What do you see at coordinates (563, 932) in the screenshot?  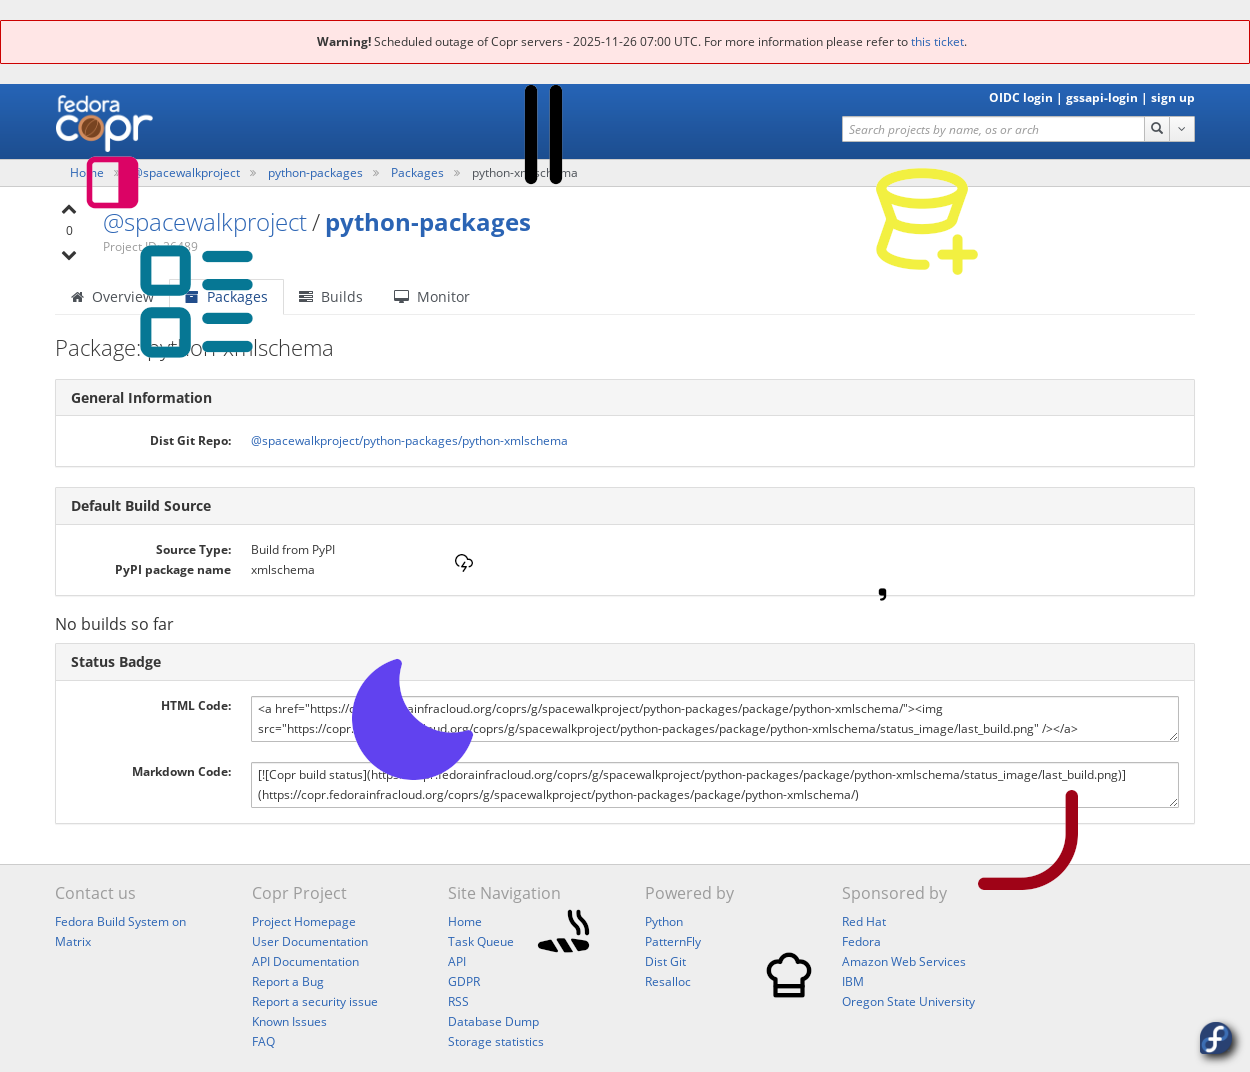 I see `indicates cannabis or smoking-related content` at bounding box center [563, 932].